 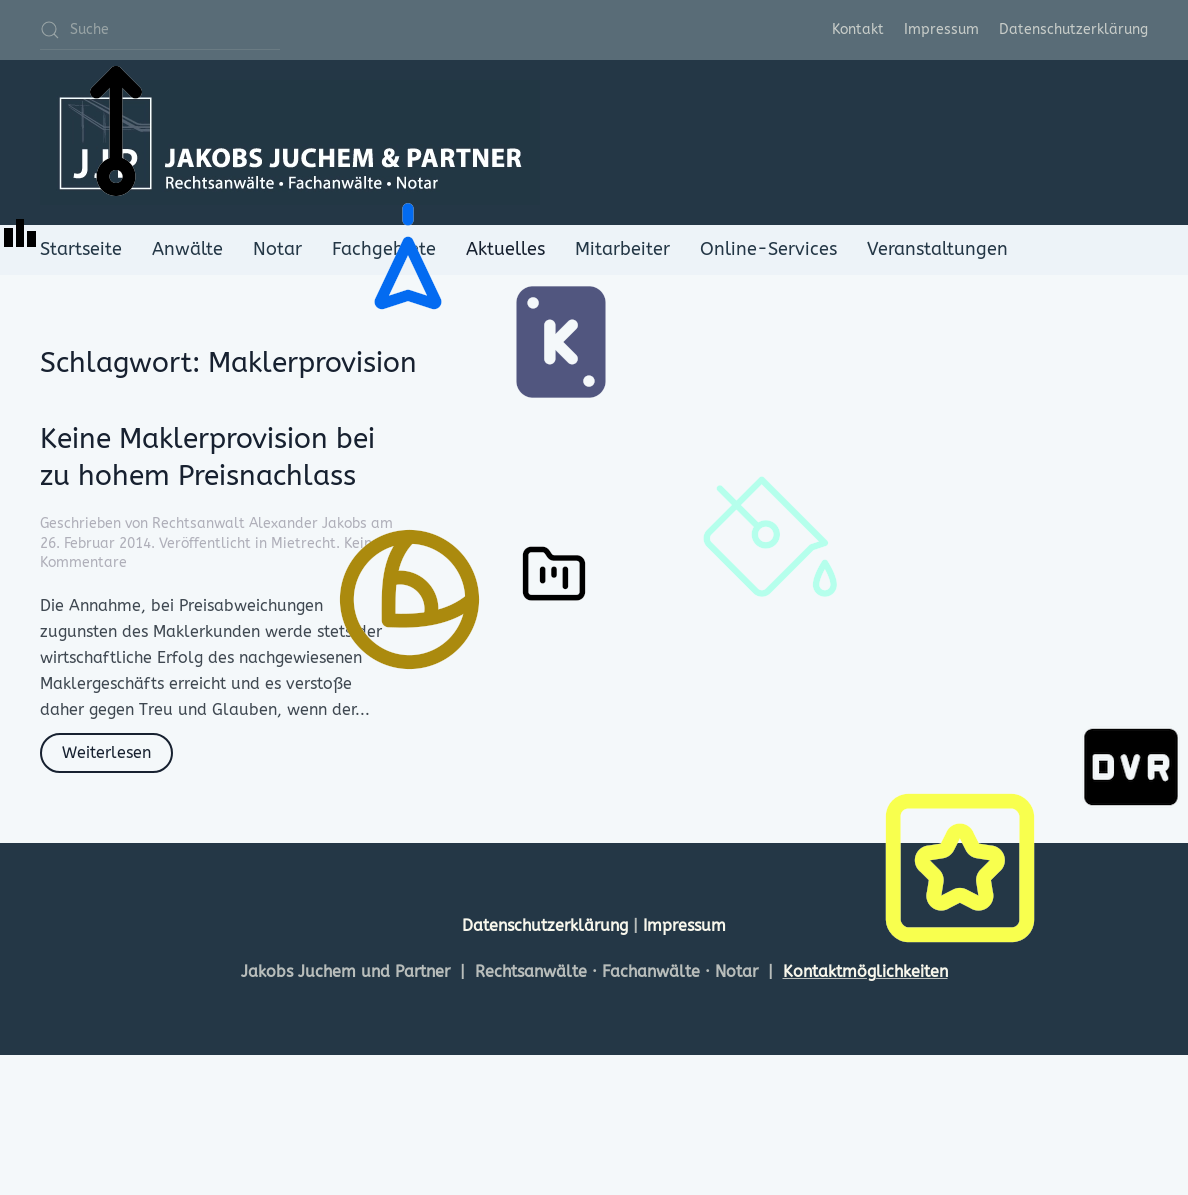 What do you see at coordinates (408, 259) in the screenshot?
I see `navigate to current location` at bounding box center [408, 259].